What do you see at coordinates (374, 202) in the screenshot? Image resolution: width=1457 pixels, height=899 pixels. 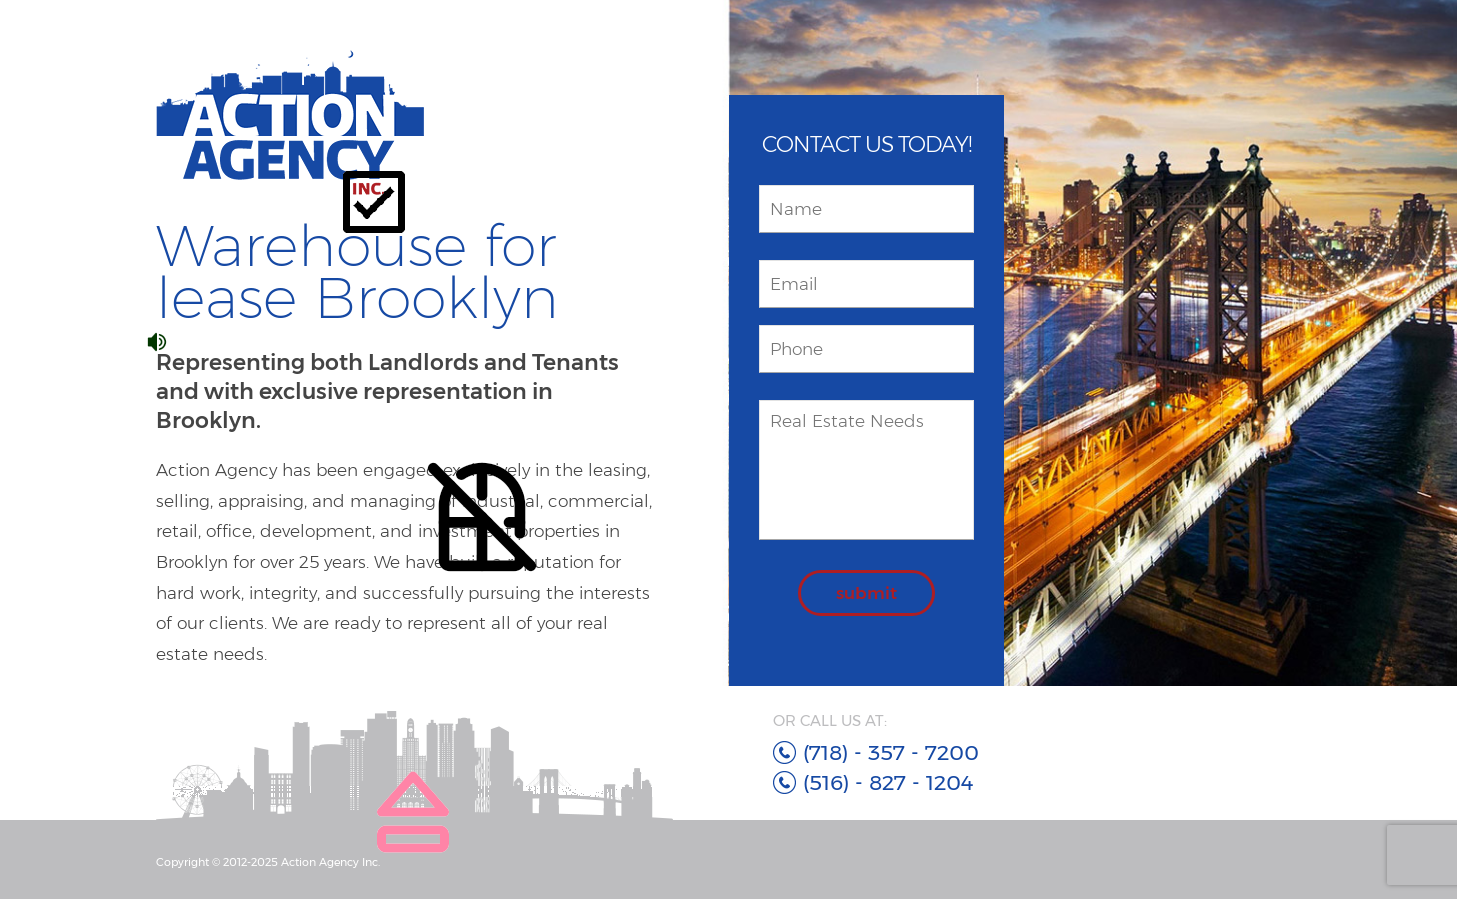 I see `select or confirm an option` at bounding box center [374, 202].